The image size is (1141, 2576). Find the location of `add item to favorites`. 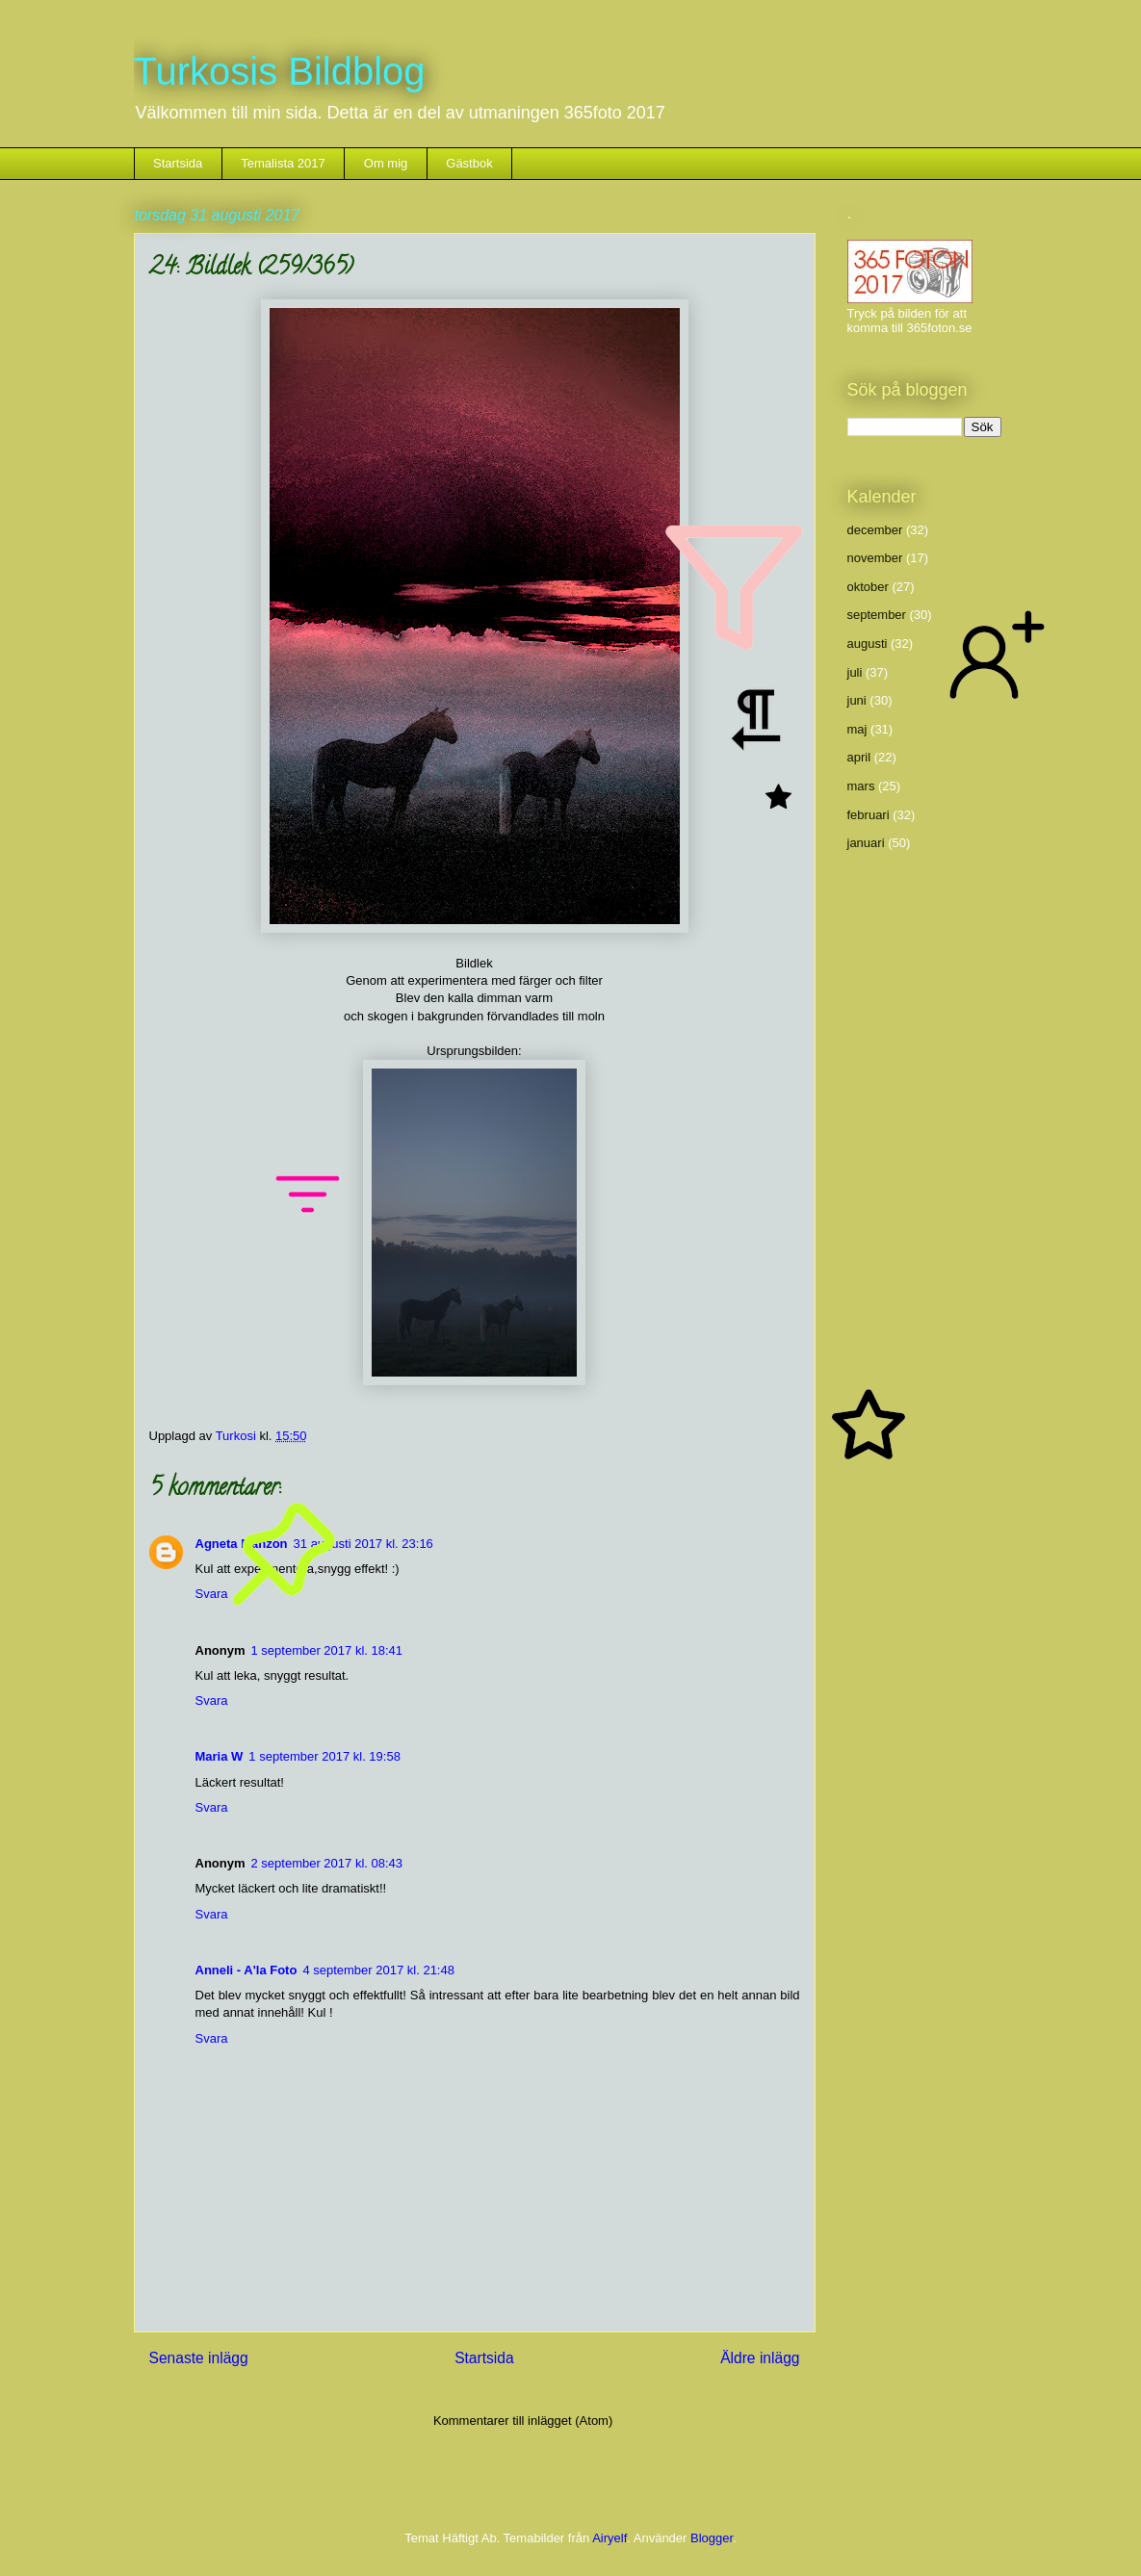

add item to favorites is located at coordinates (869, 1428).